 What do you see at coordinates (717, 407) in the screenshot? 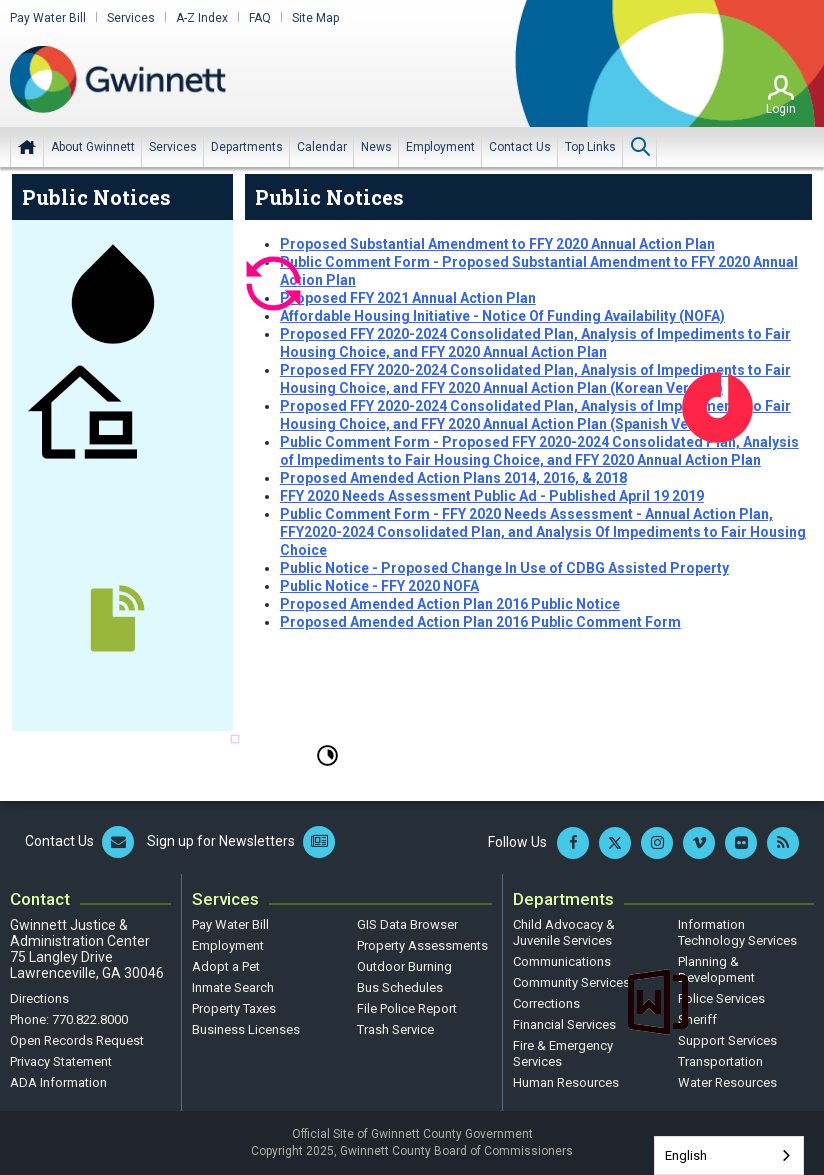
I see `play or access music library` at bounding box center [717, 407].